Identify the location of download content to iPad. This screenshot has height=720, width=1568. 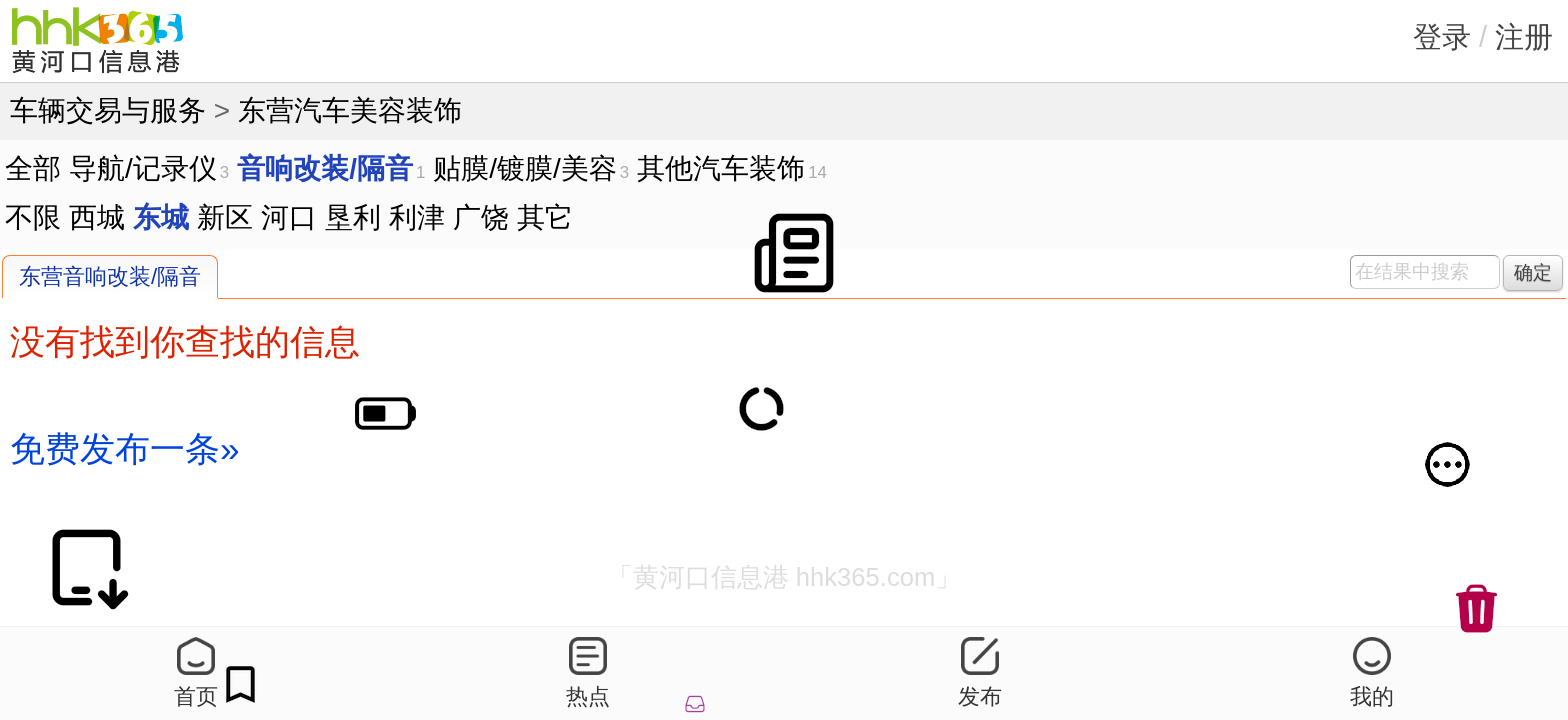
(86, 567).